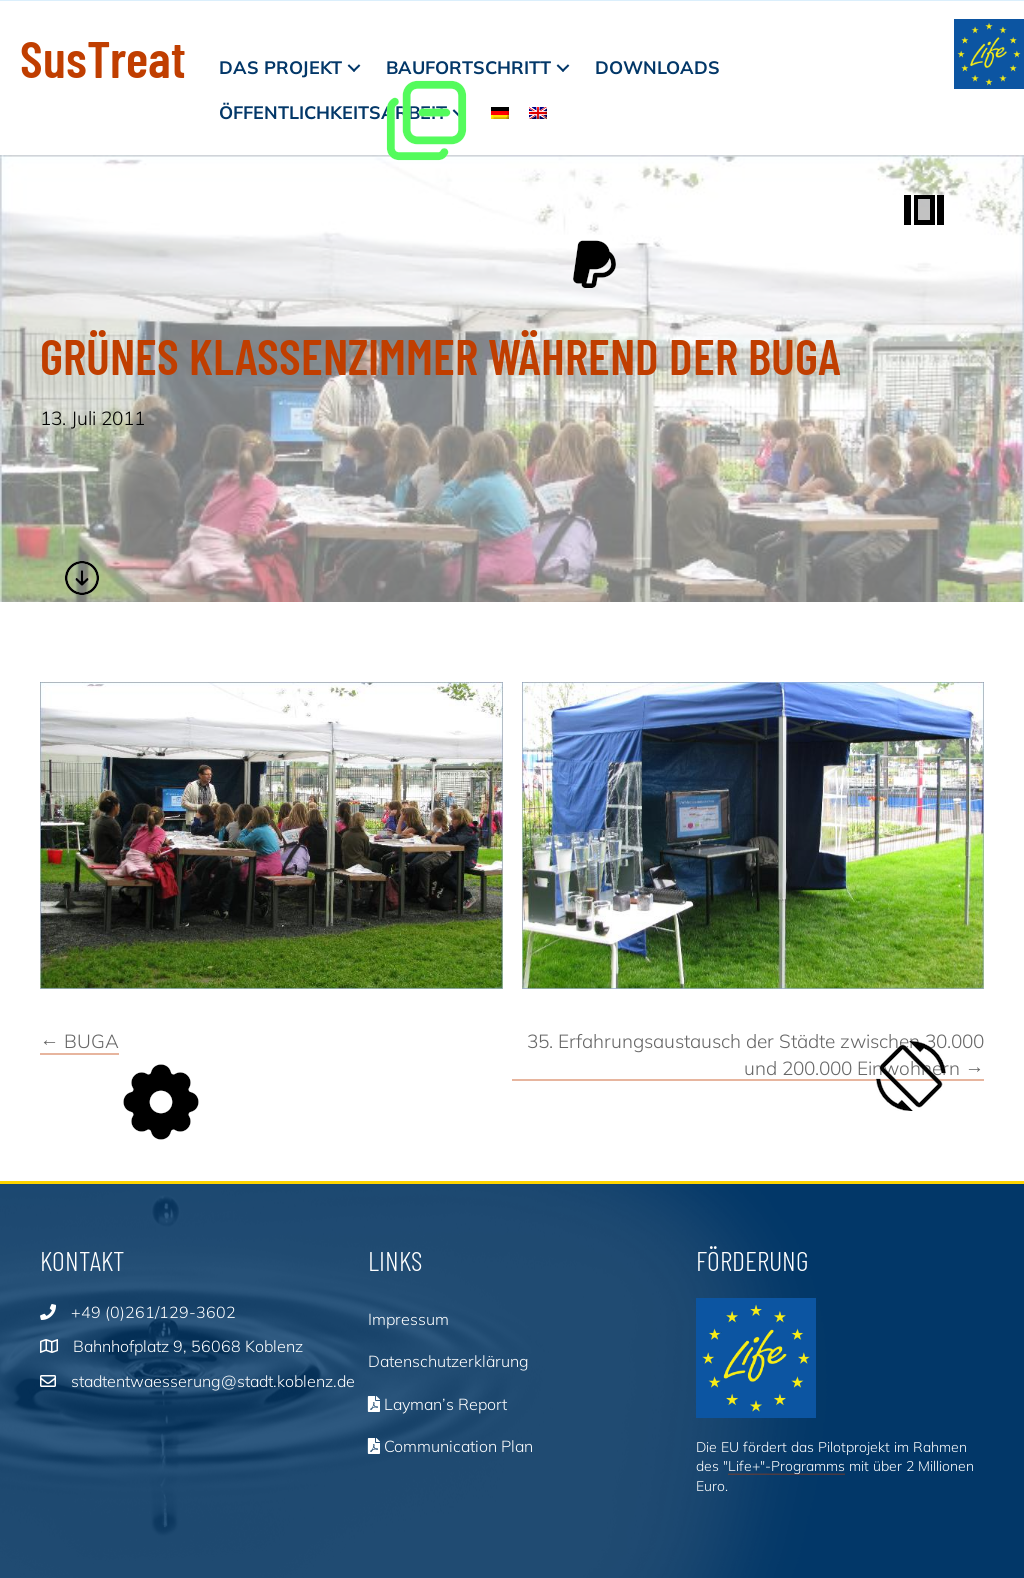 This screenshot has width=1024, height=1578. Describe the element at coordinates (161, 1102) in the screenshot. I see `open settings menu` at that location.